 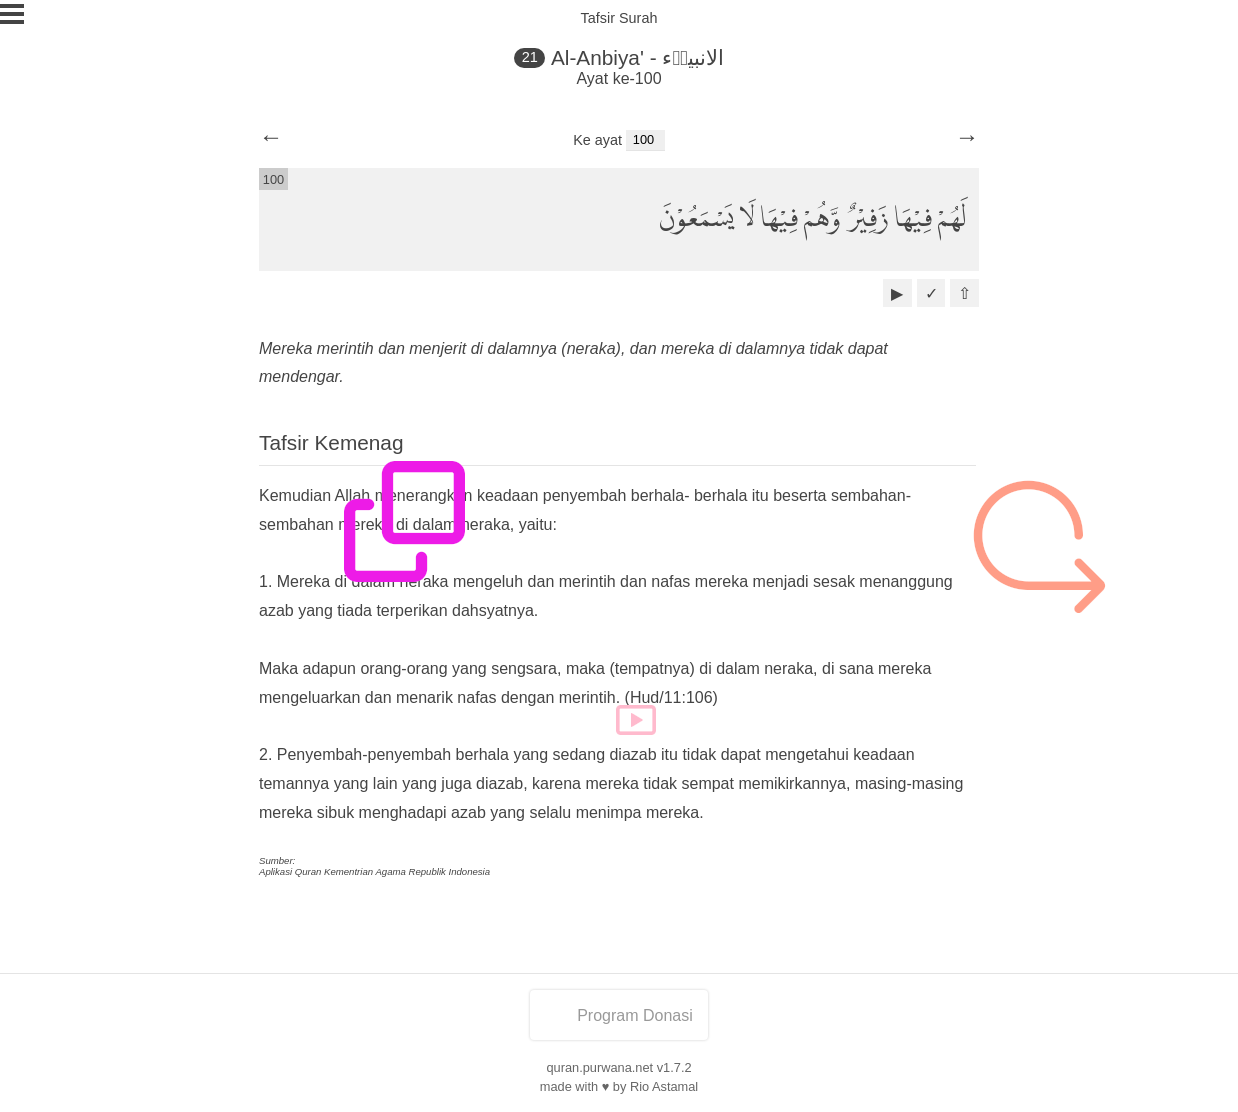 I want to click on play a video, so click(x=636, y=720).